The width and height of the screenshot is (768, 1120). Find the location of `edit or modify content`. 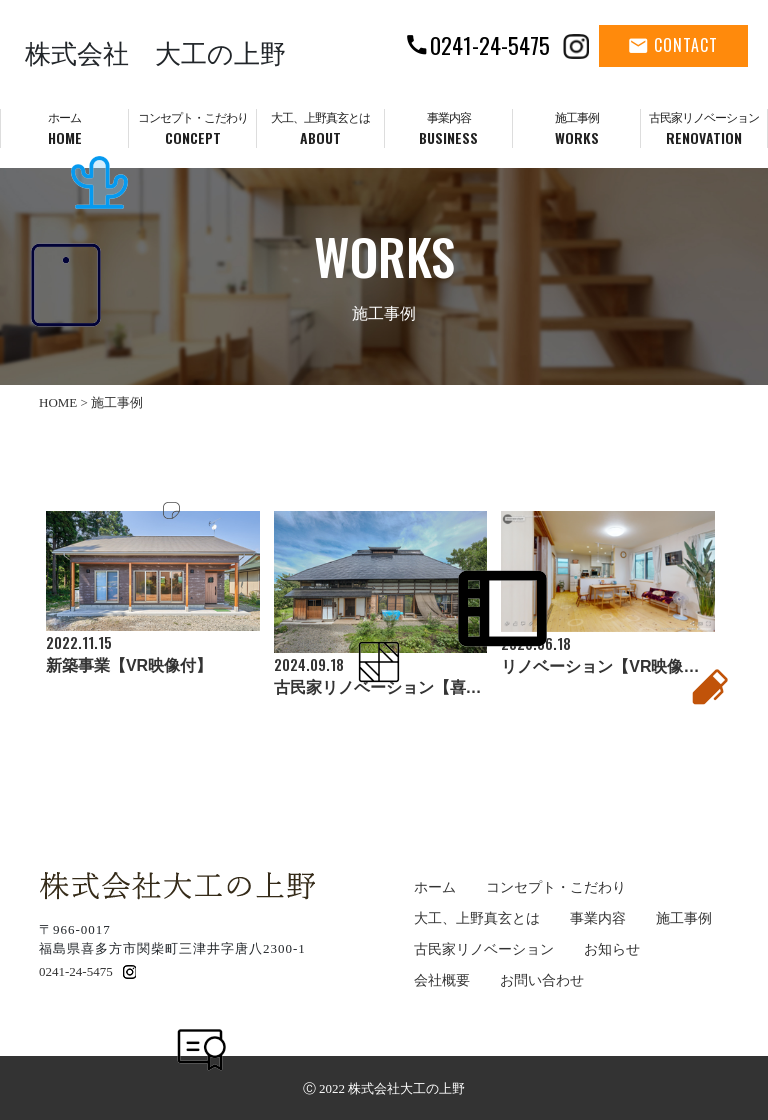

edit or modify content is located at coordinates (709, 687).